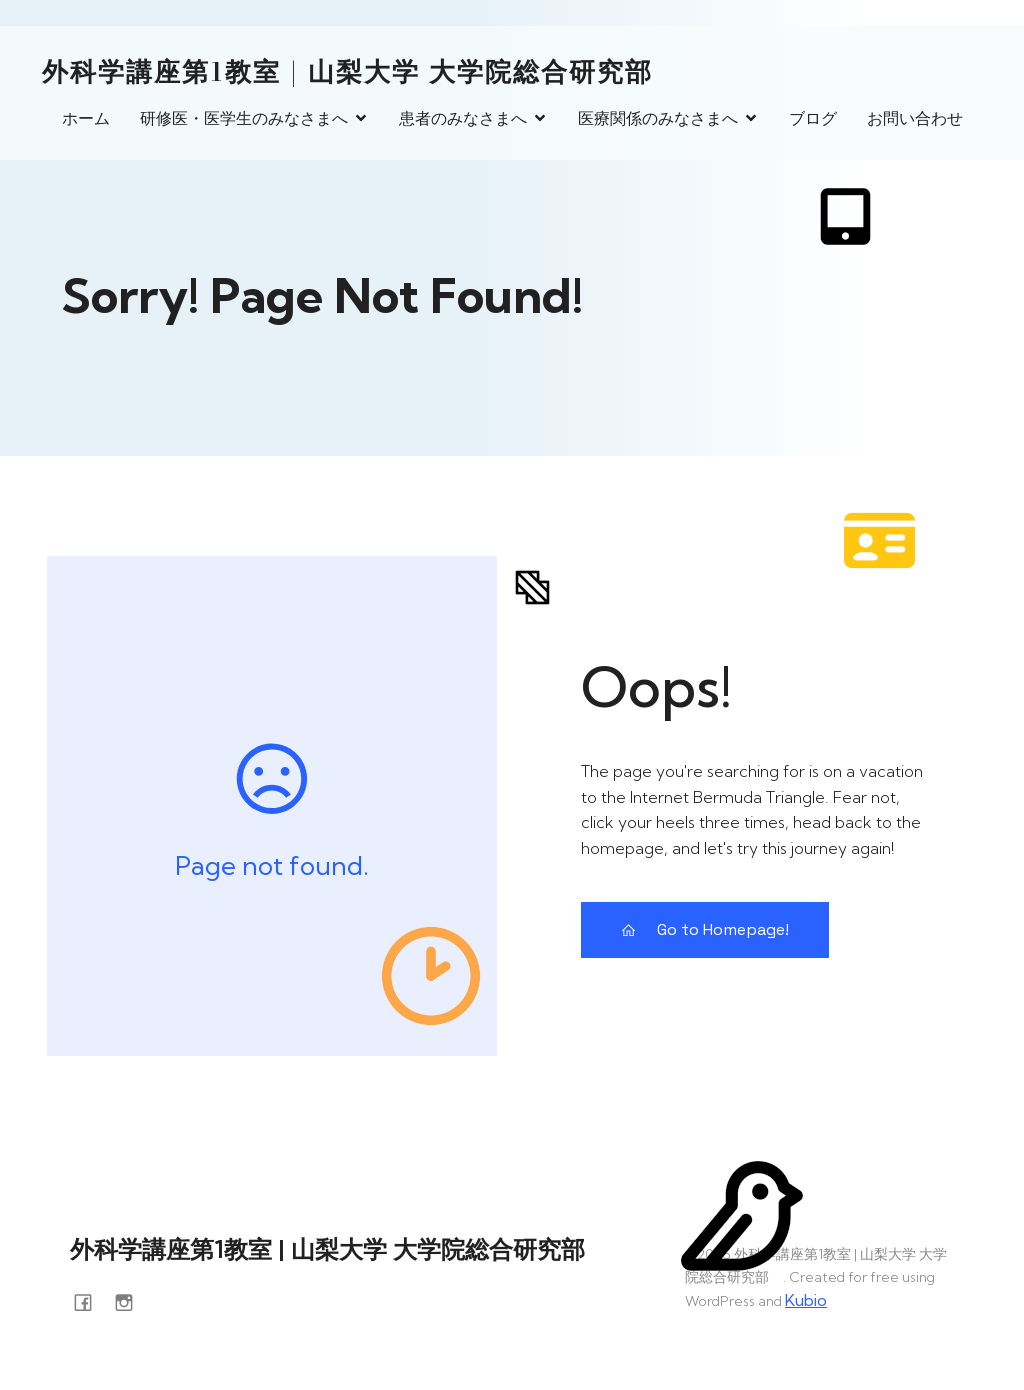 Image resolution: width=1024 pixels, height=1390 pixels. What do you see at coordinates (879, 540) in the screenshot?
I see `view your driver's license or ID card` at bounding box center [879, 540].